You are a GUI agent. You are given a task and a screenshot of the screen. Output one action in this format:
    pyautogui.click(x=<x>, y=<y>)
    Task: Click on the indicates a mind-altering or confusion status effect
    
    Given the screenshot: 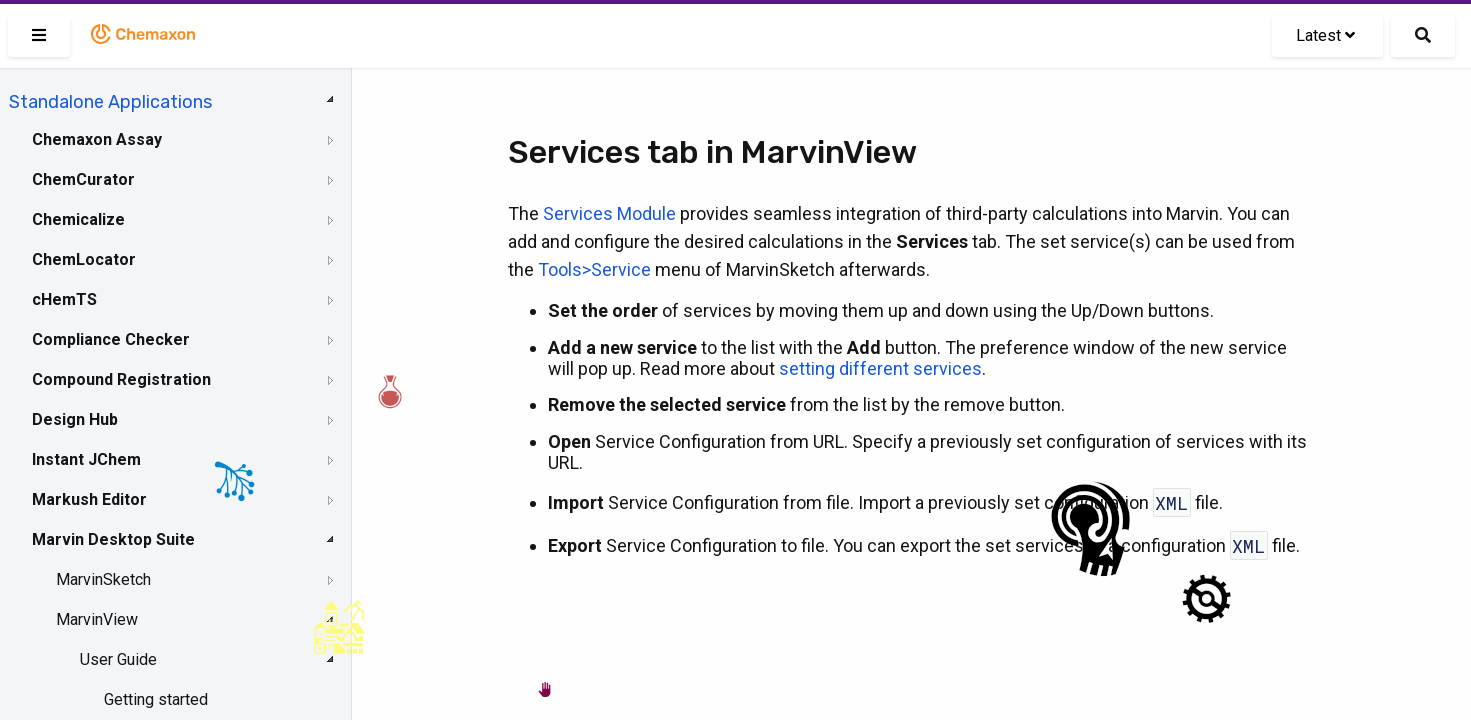 What is the action you would take?
    pyautogui.click(x=1092, y=529)
    